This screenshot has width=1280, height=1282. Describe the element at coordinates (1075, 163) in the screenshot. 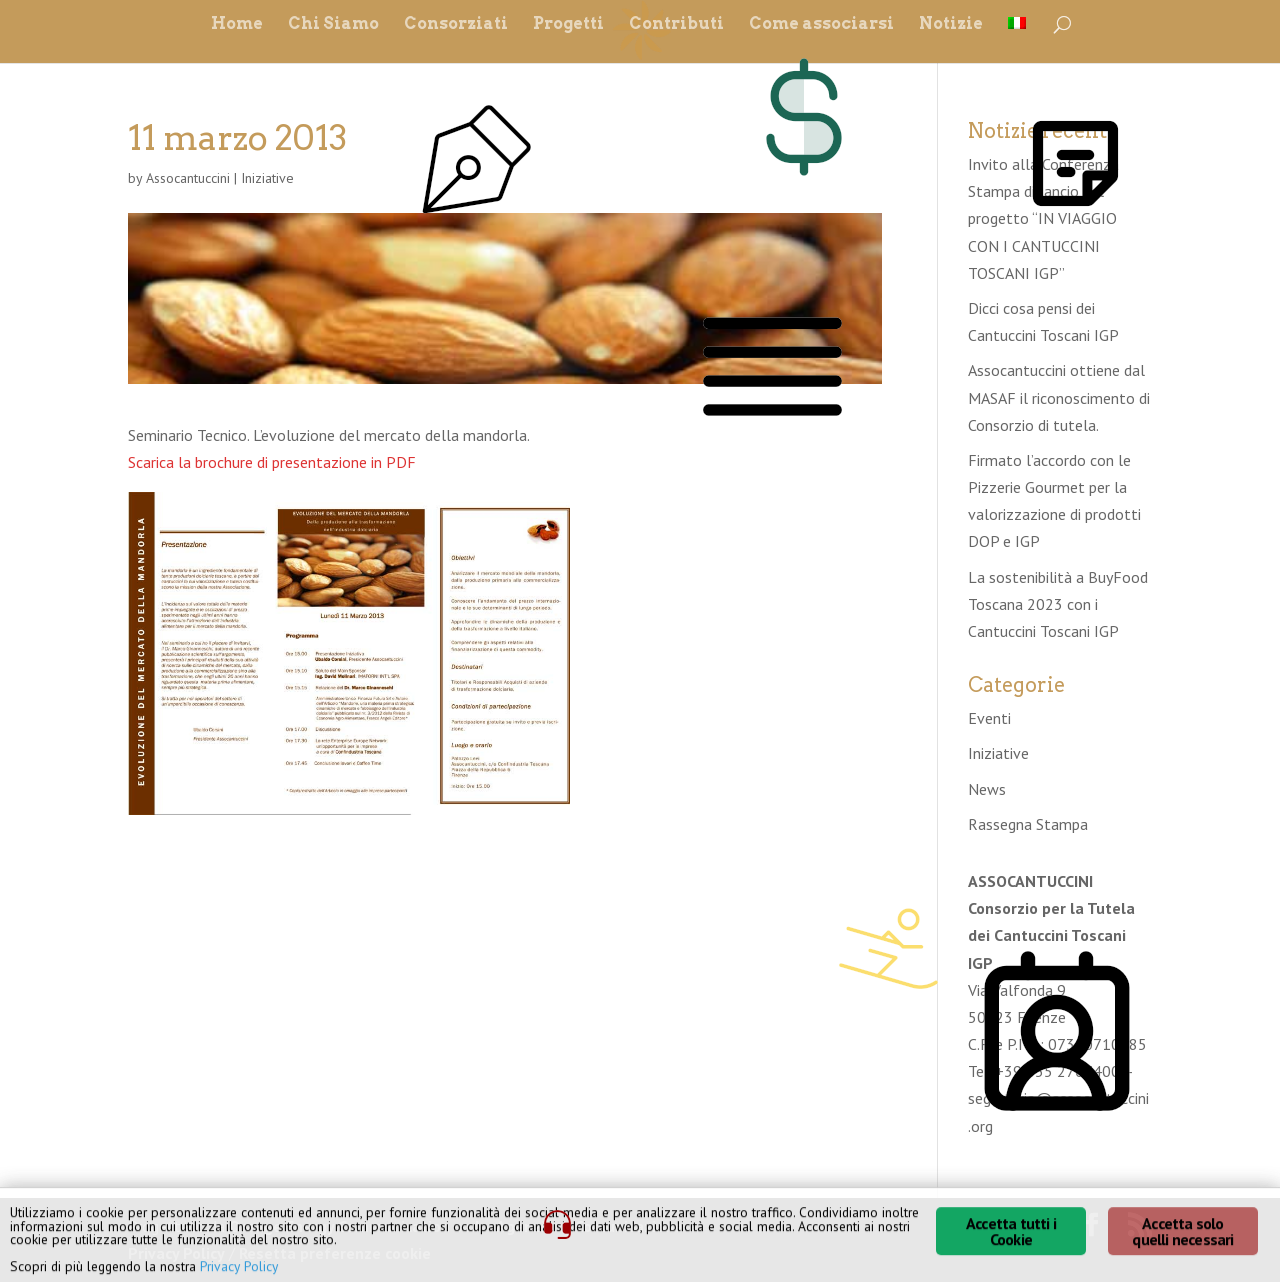

I see `create a new note` at that location.